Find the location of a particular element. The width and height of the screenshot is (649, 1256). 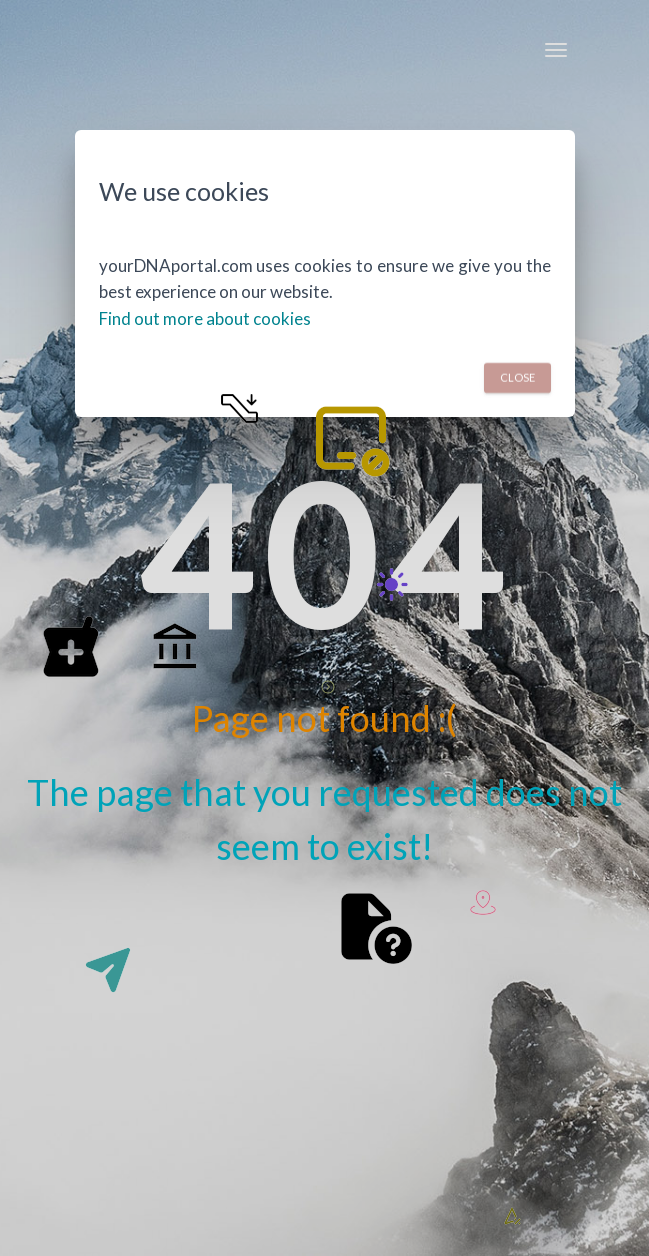

increase screen brightness is located at coordinates (391, 584).